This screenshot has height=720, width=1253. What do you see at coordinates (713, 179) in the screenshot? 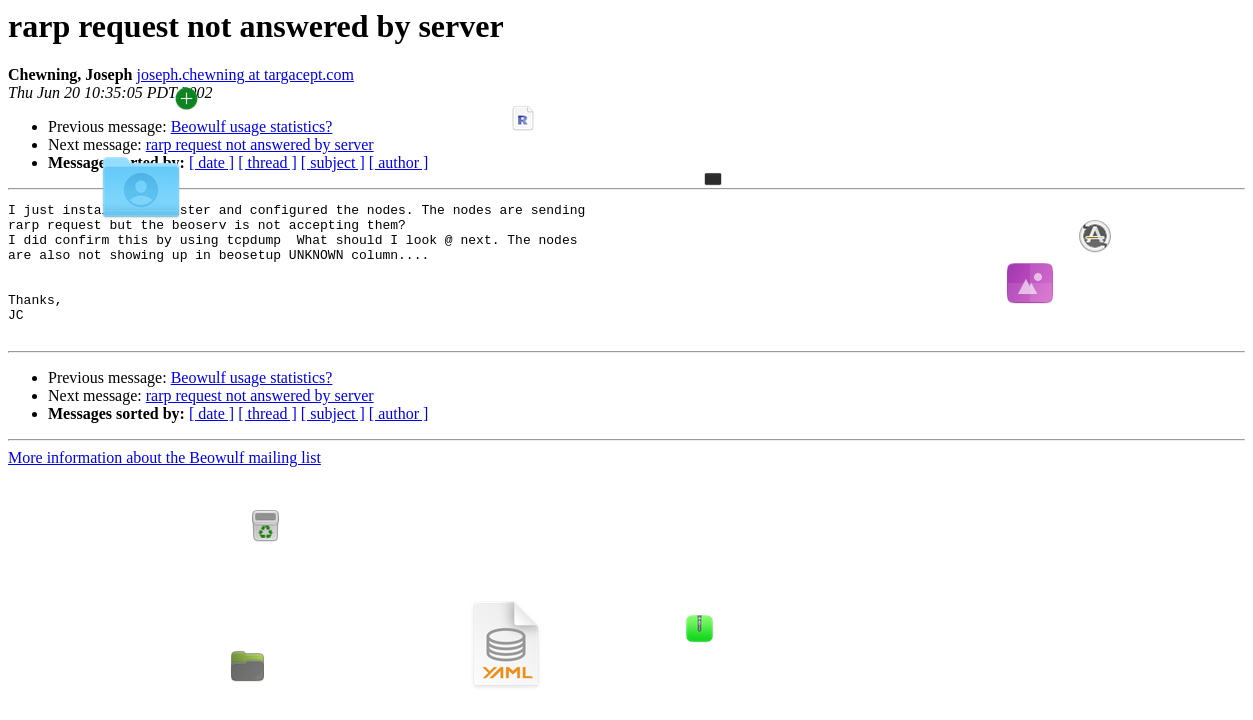
I see `magic trackpad connected via bluetooth` at bounding box center [713, 179].